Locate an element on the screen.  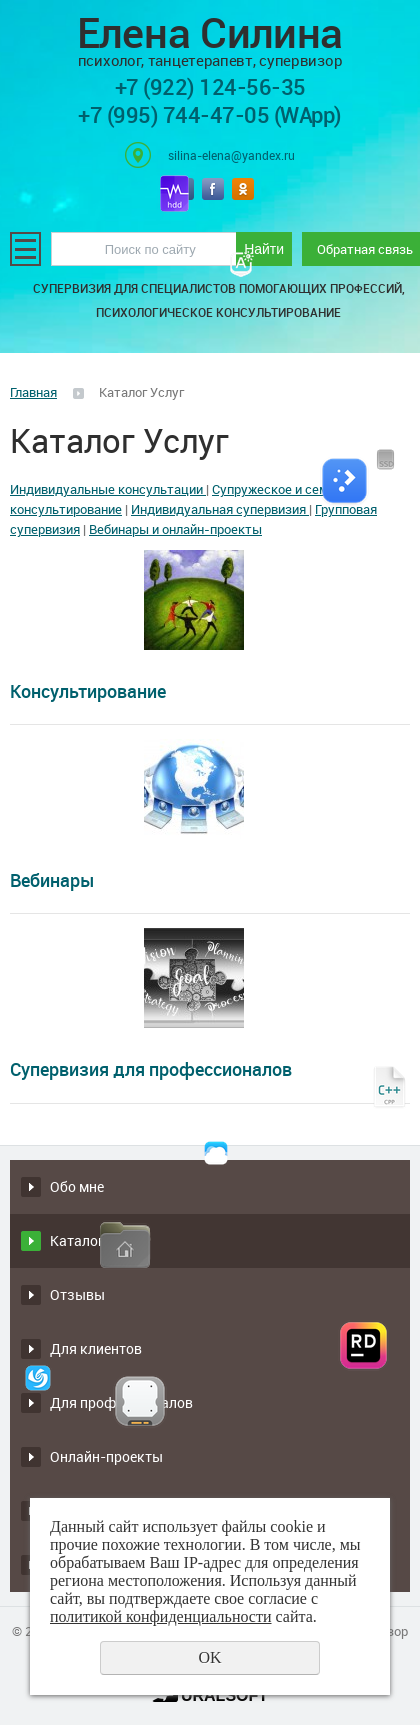
open disk and storage preferences is located at coordinates (140, 1402).